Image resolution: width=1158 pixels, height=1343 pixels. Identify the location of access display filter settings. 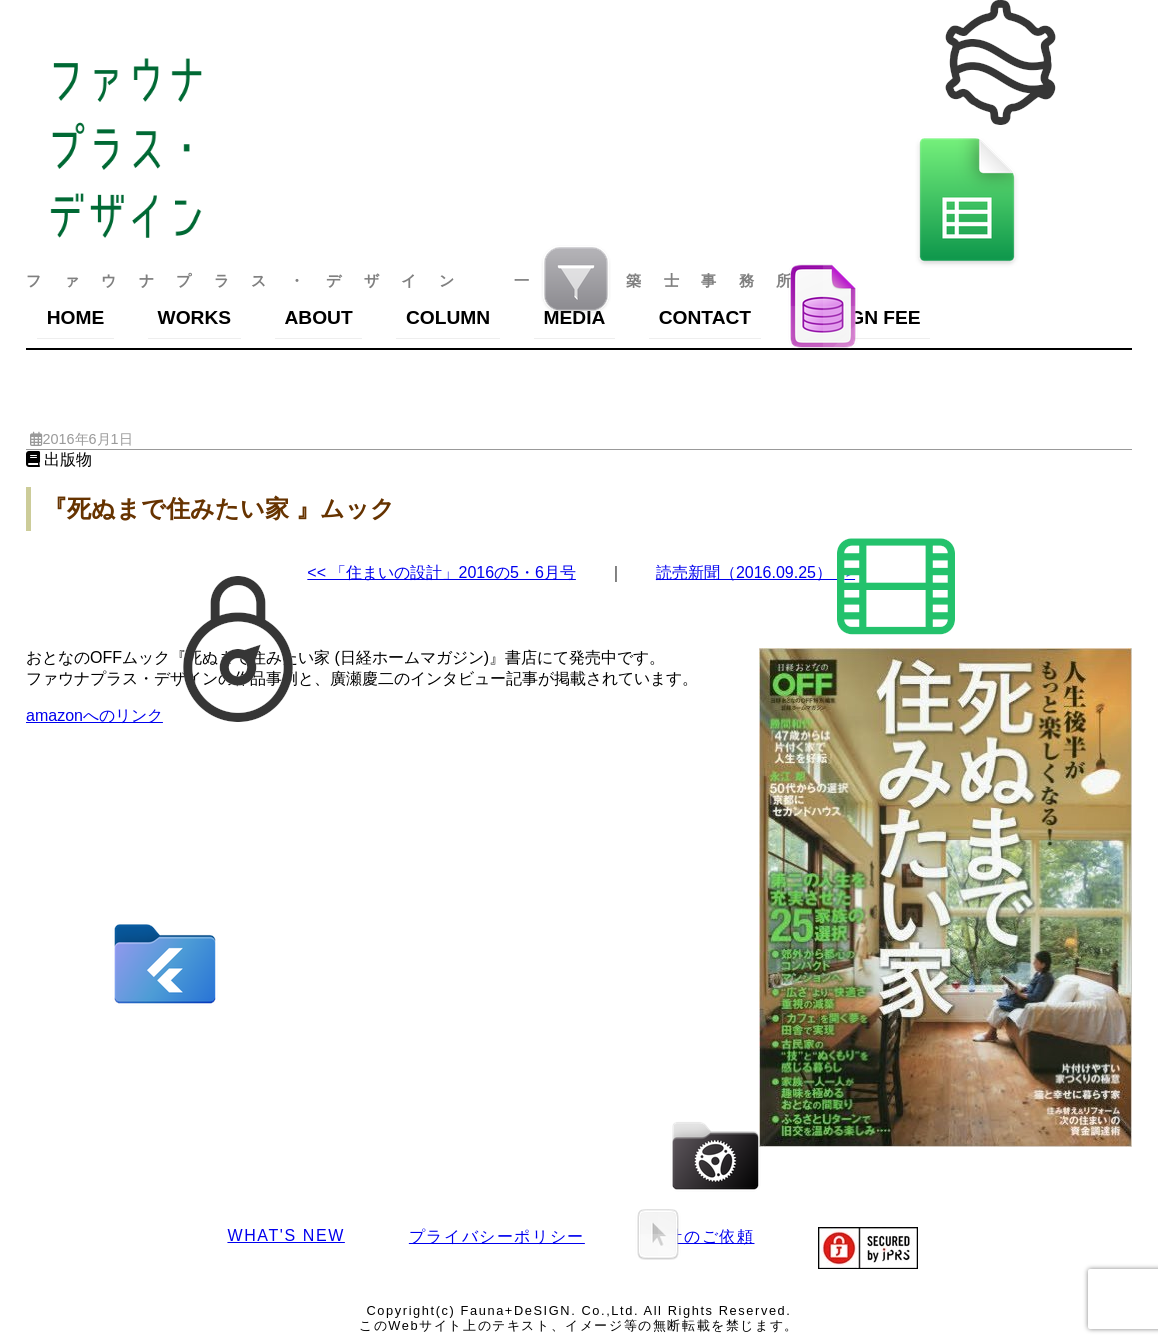
(576, 280).